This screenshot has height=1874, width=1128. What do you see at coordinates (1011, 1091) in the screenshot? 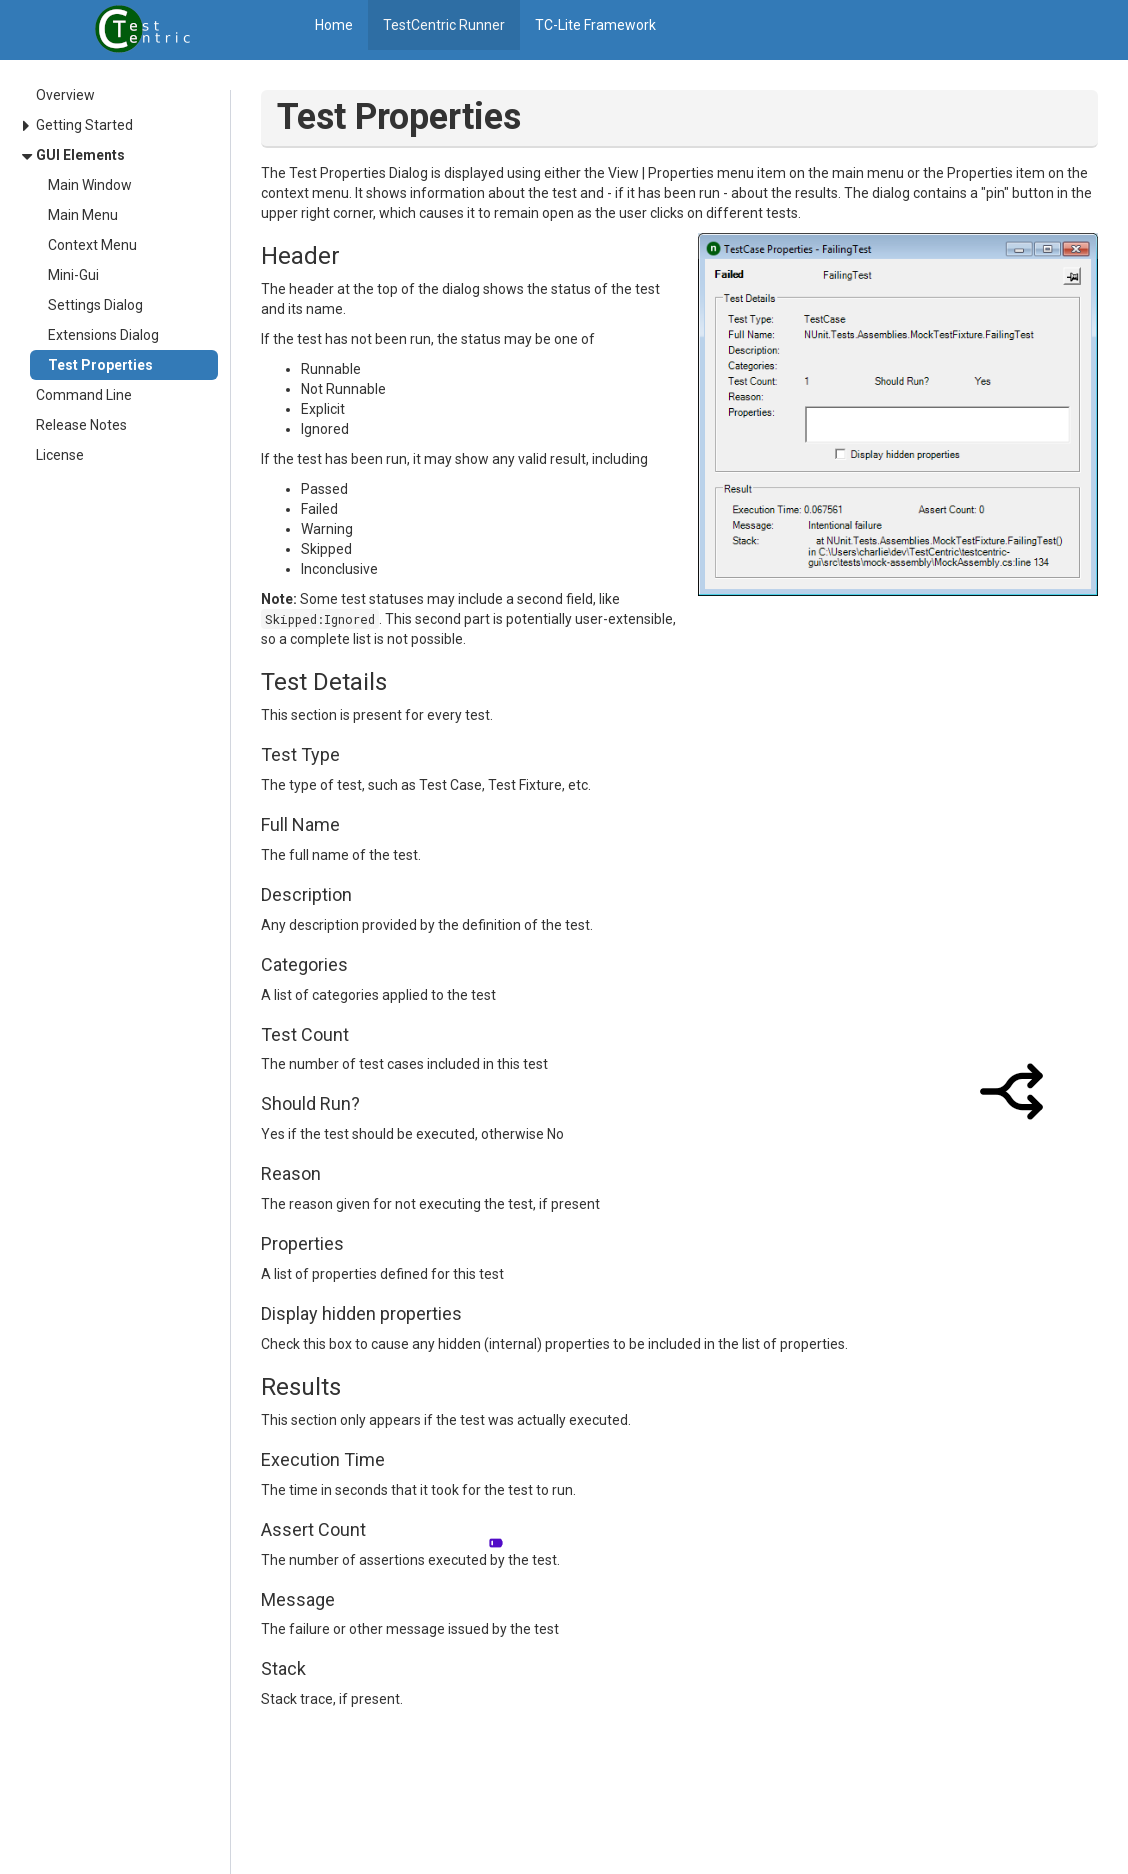
I see `split content into multiple paths` at bounding box center [1011, 1091].